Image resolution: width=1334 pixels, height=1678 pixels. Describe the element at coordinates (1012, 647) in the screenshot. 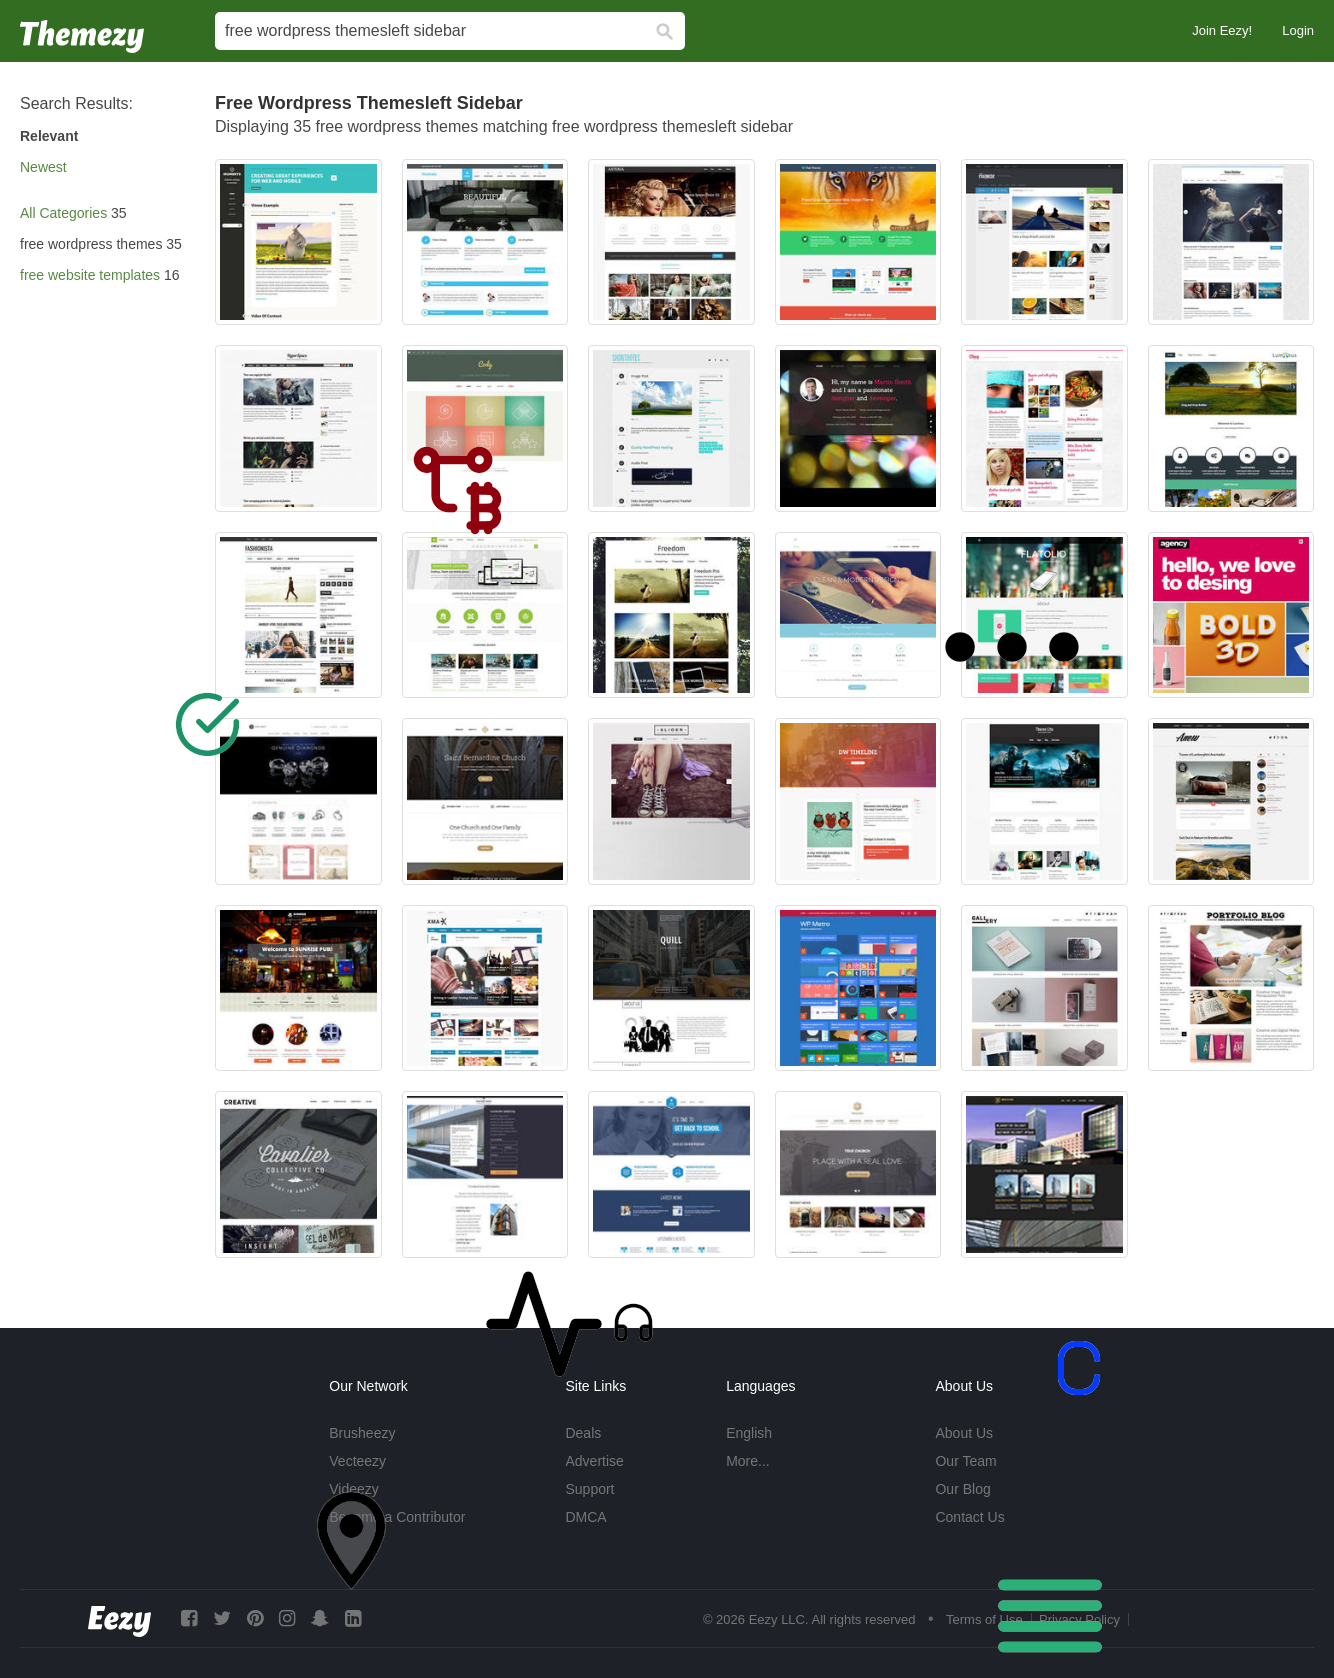

I see `access more options or actions` at that location.